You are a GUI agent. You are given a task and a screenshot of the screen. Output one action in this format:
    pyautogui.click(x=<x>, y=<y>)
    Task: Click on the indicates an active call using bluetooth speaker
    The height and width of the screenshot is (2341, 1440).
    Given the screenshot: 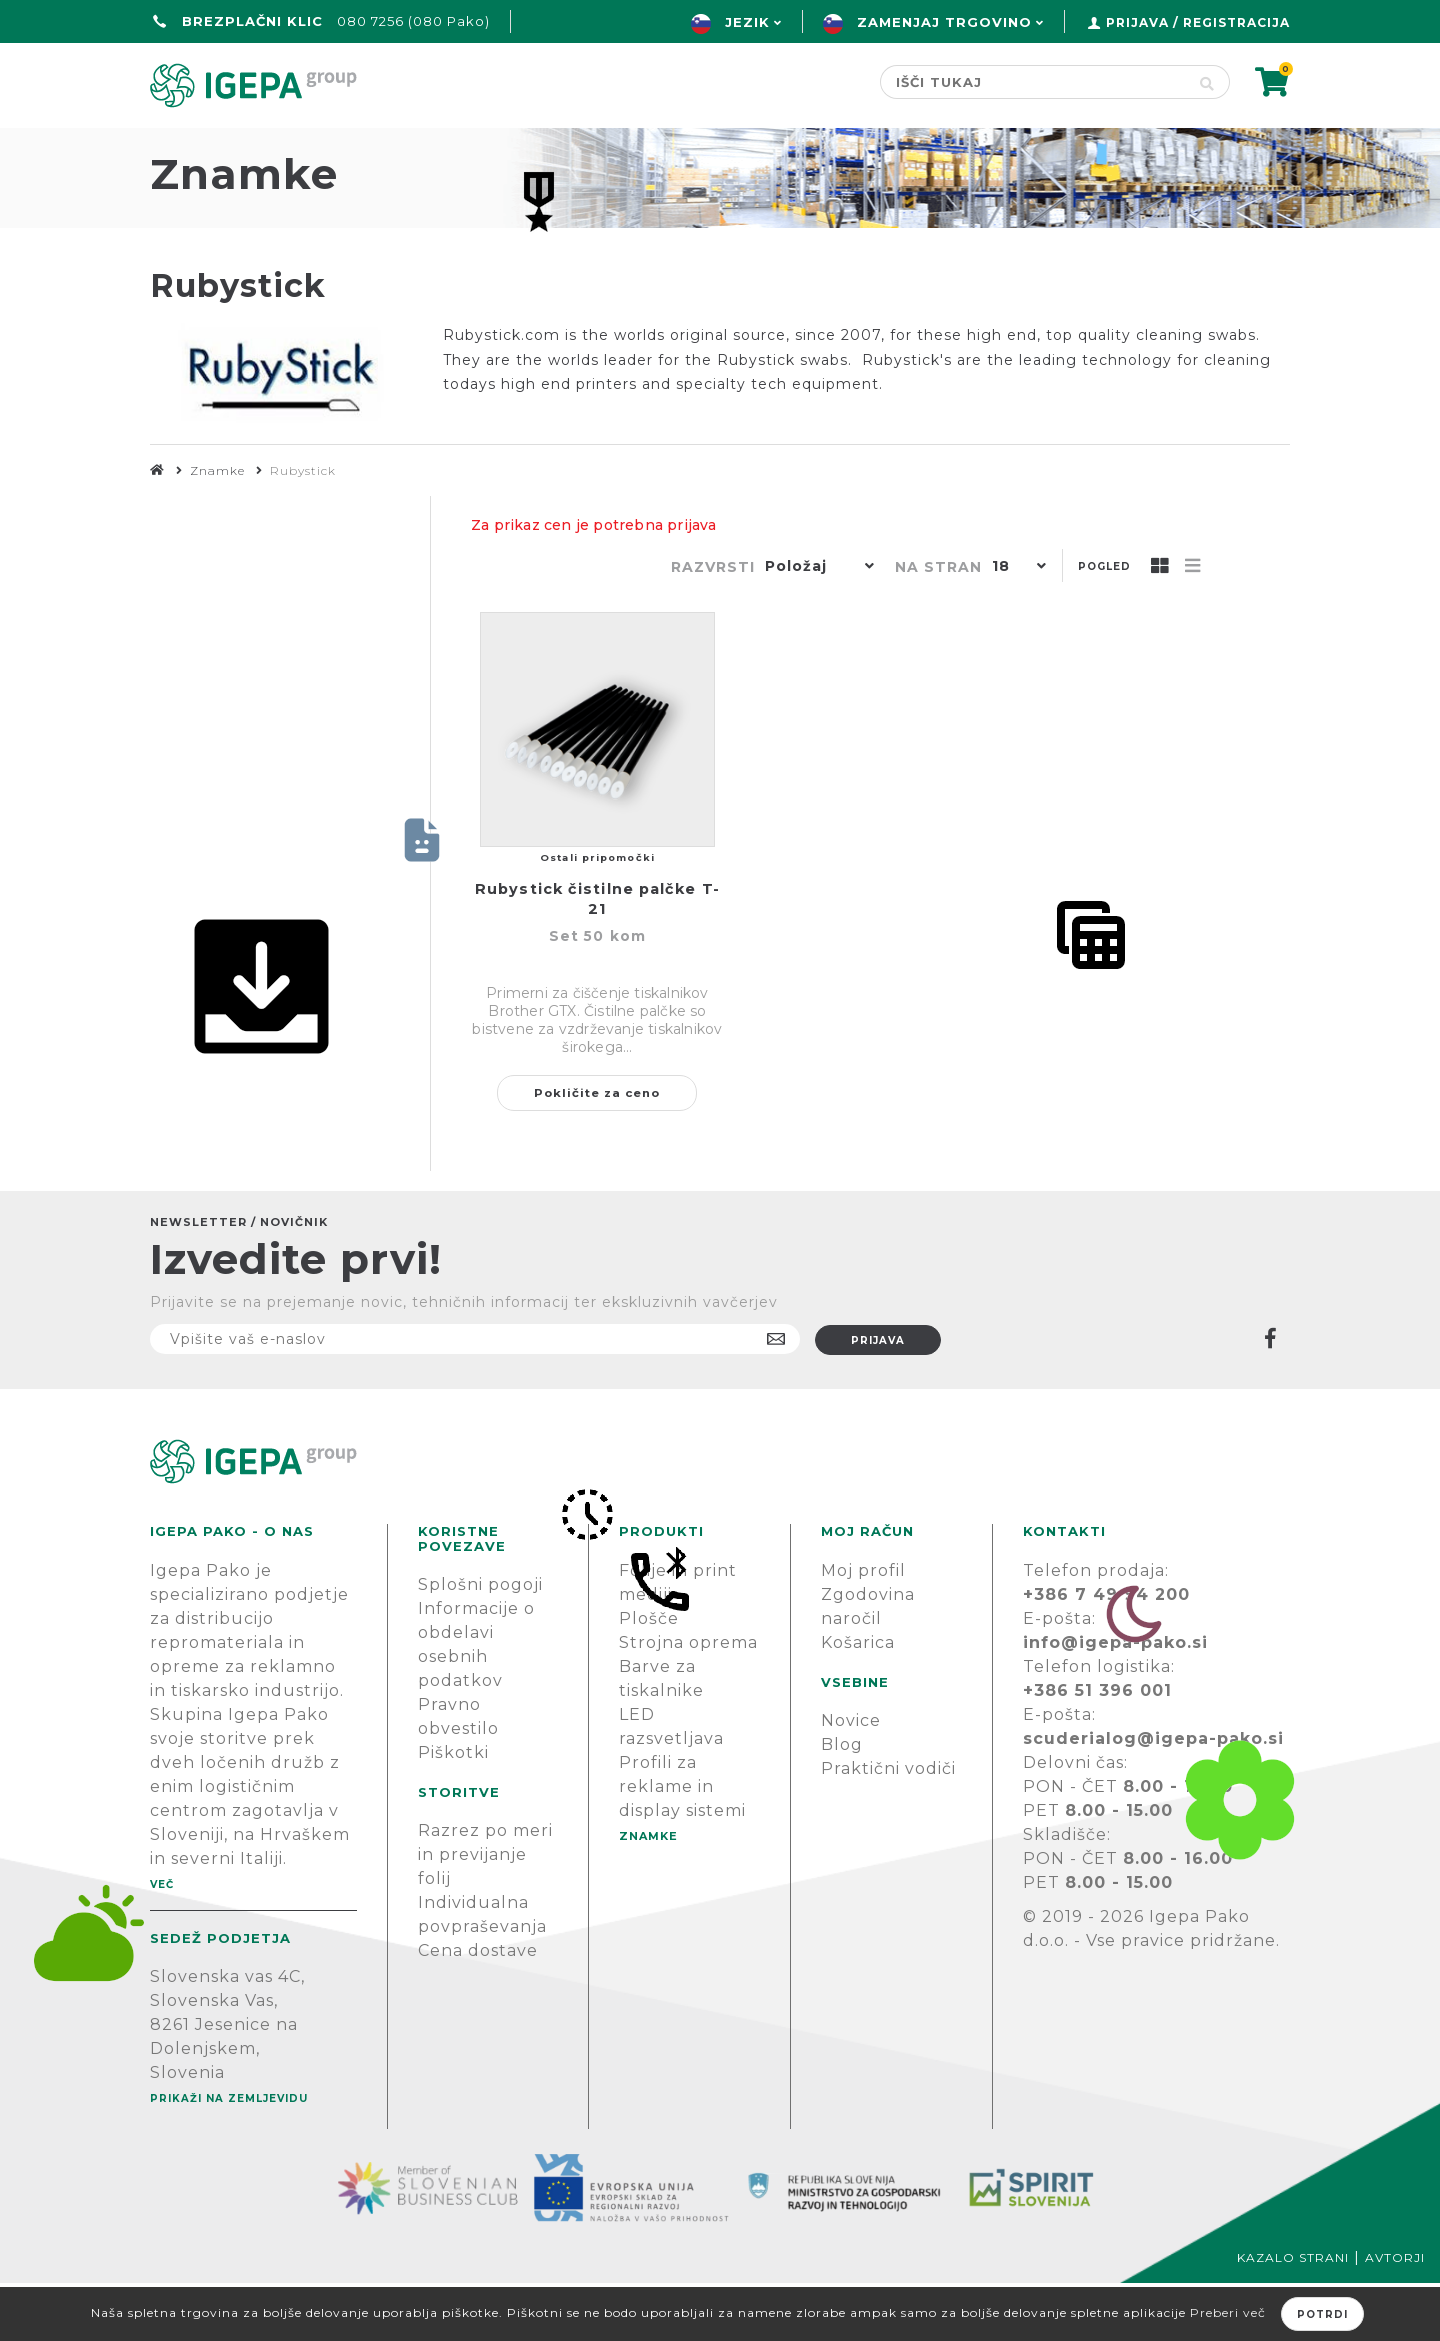 What is the action you would take?
    pyautogui.click(x=660, y=1582)
    